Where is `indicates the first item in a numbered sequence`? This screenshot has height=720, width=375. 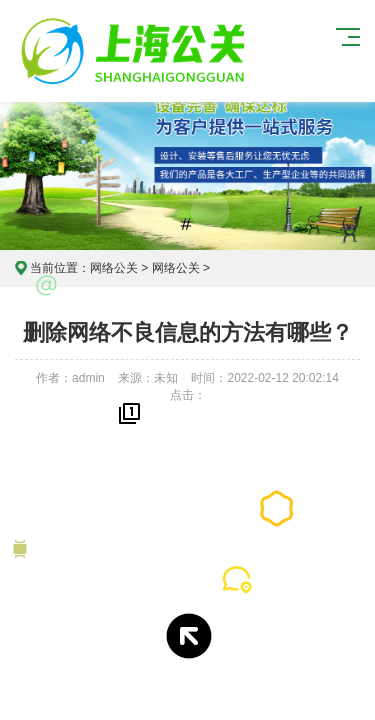
indicates the first item in a numbered sequence is located at coordinates (129, 413).